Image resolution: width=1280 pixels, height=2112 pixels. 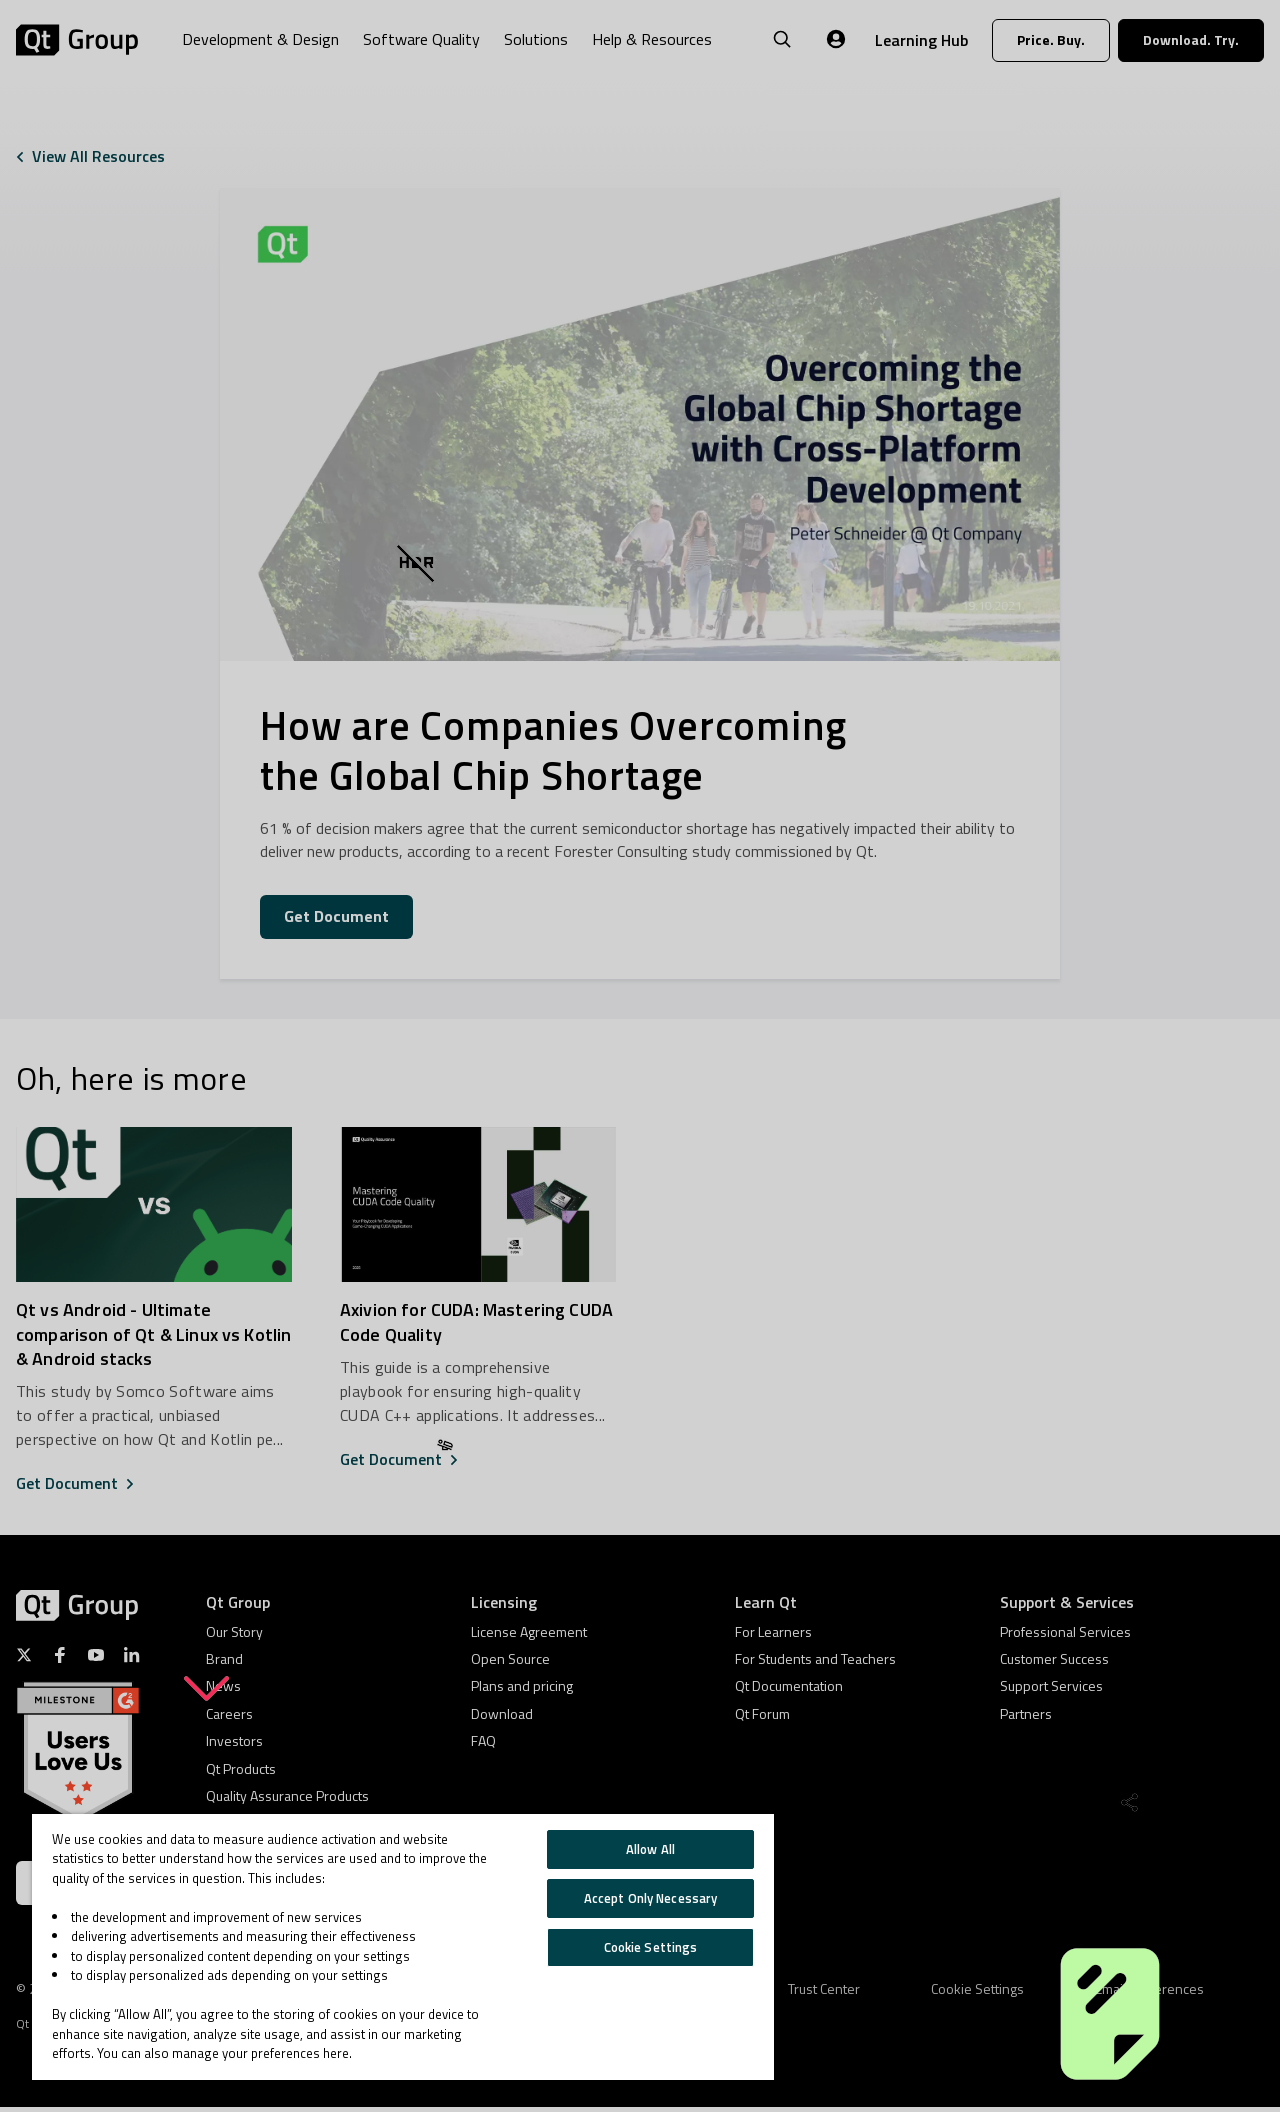 What do you see at coordinates (206, 1688) in the screenshot?
I see `expand a dropdown menu or section` at bounding box center [206, 1688].